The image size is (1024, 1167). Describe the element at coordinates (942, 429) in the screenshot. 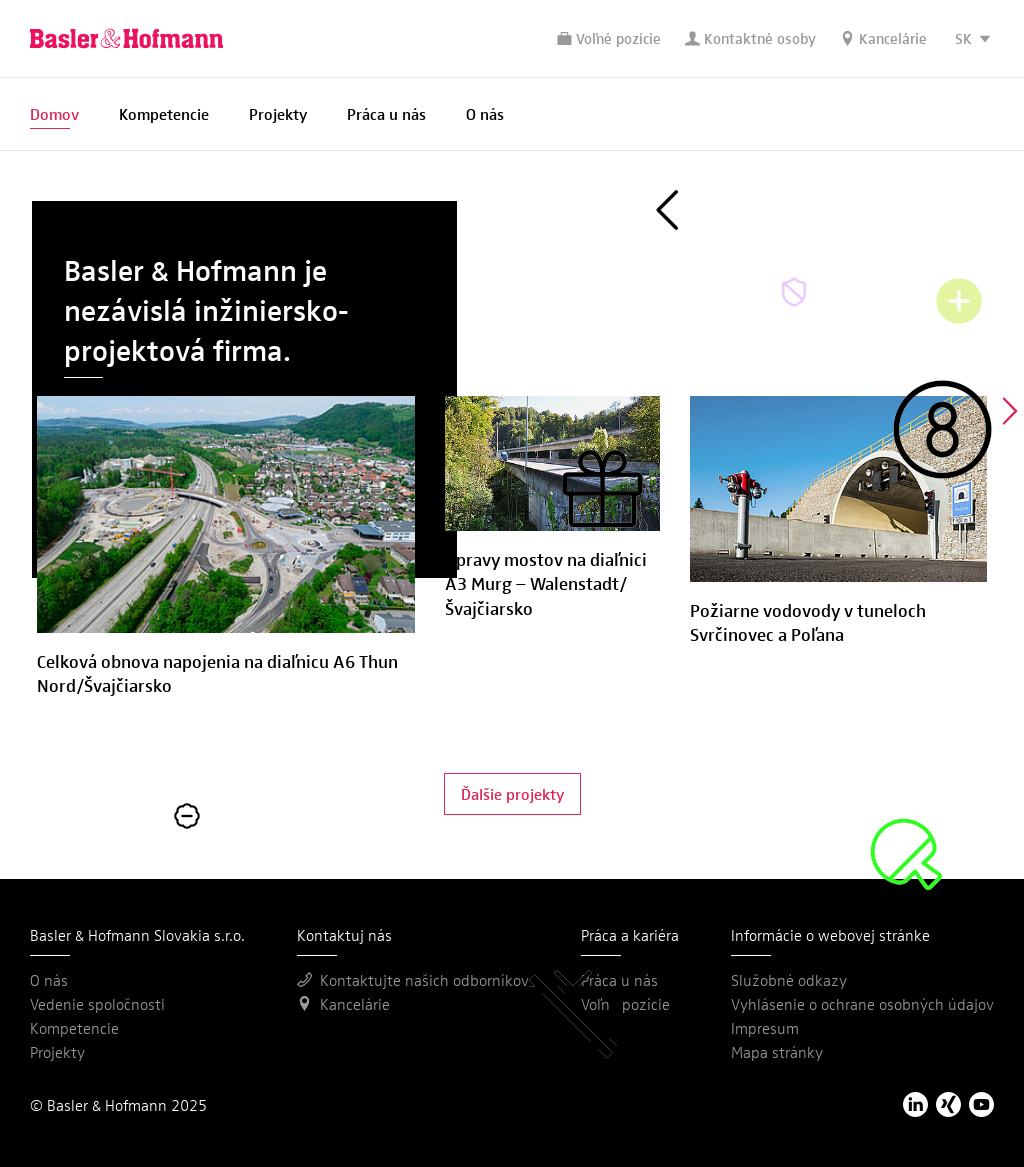

I see `indicates step 8 in a multi-step process` at that location.